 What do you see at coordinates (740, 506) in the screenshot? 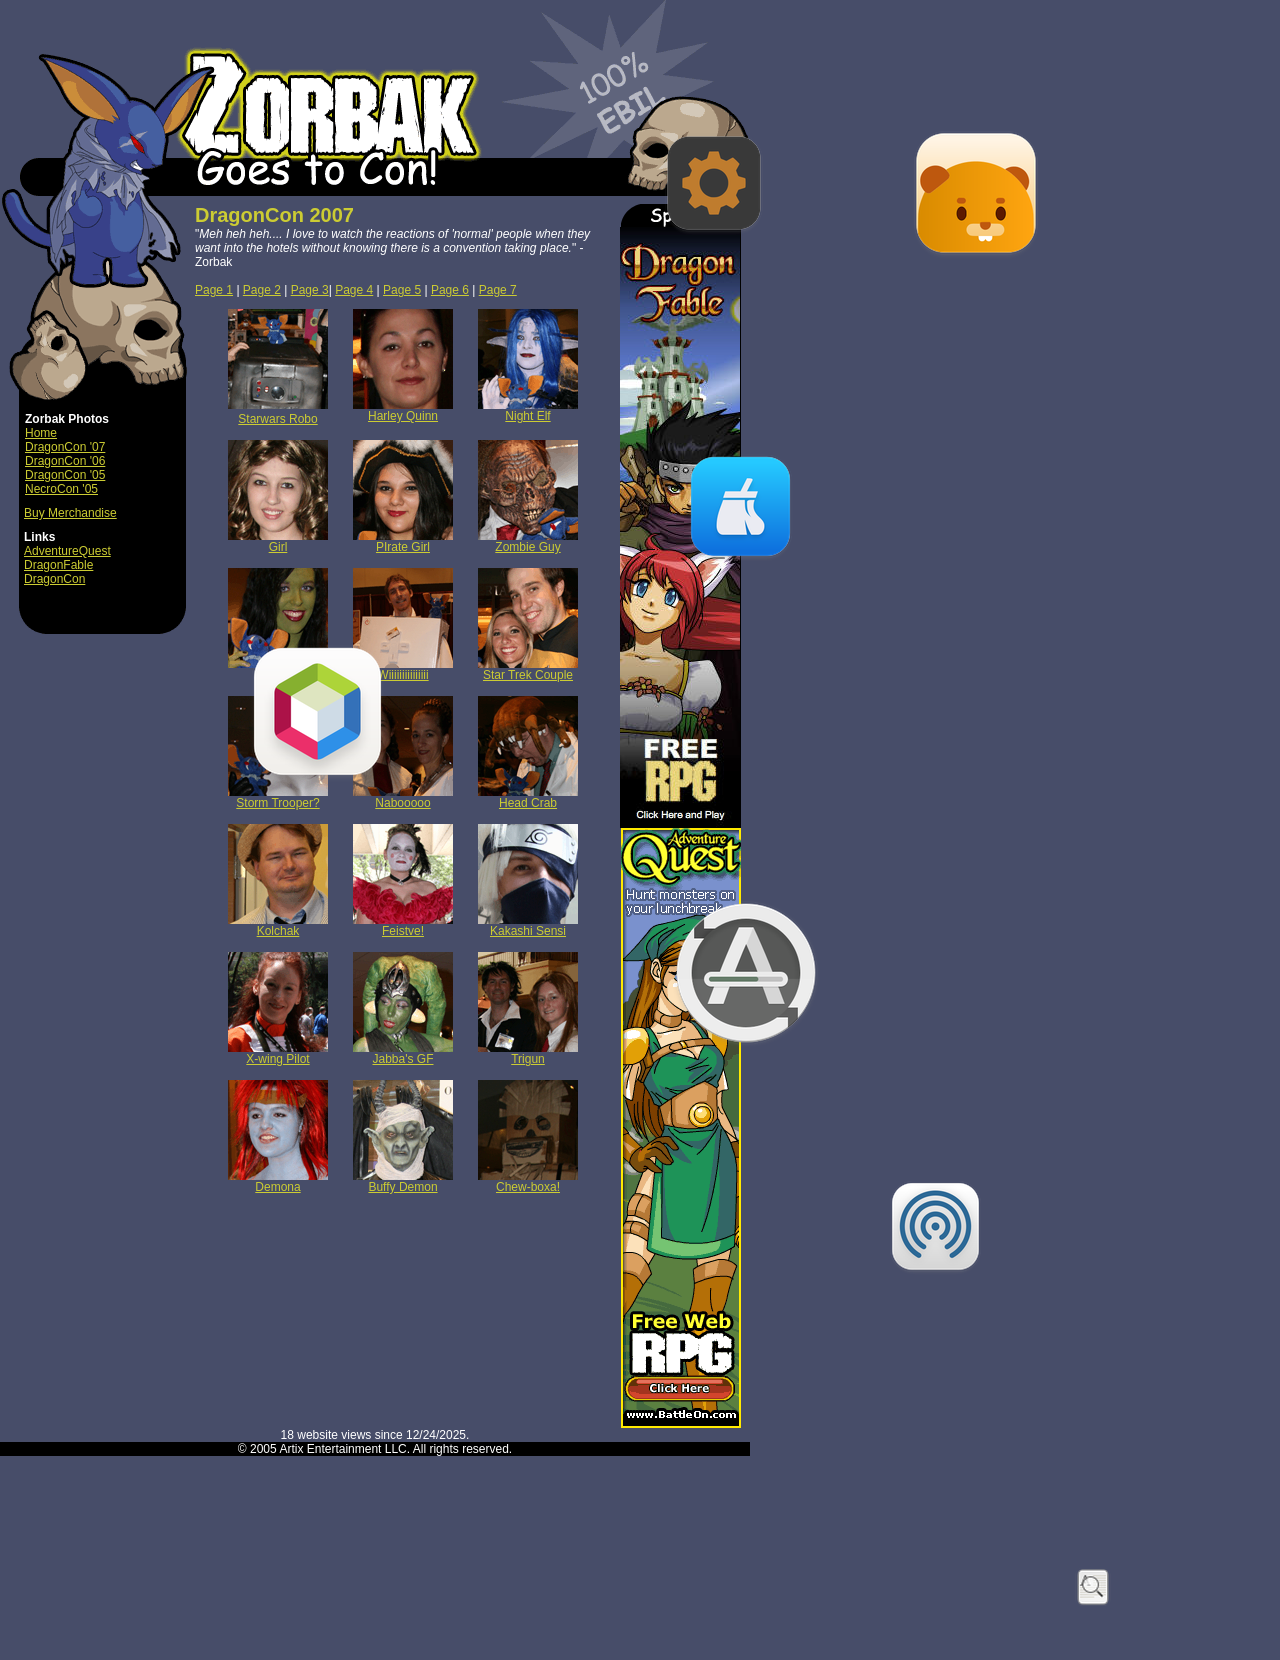
I see `open svgcleaner app` at bounding box center [740, 506].